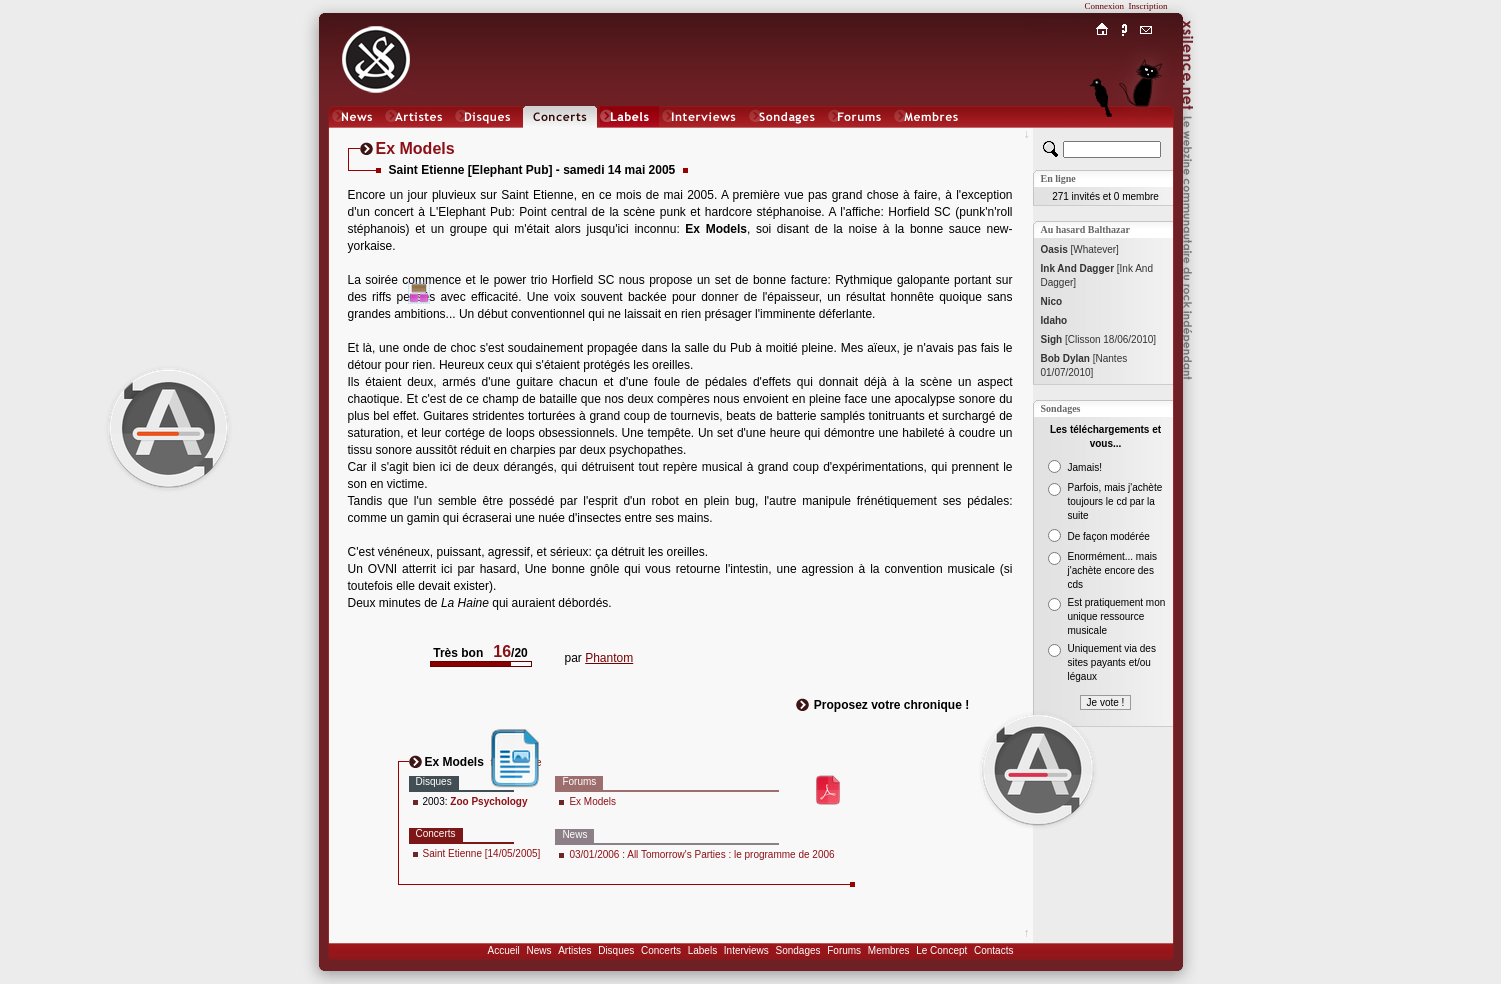 The image size is (1501, 984). Describe the element at coordinates (828, 790) in the screenshot. I see `a compressed pdf document file` at that location.